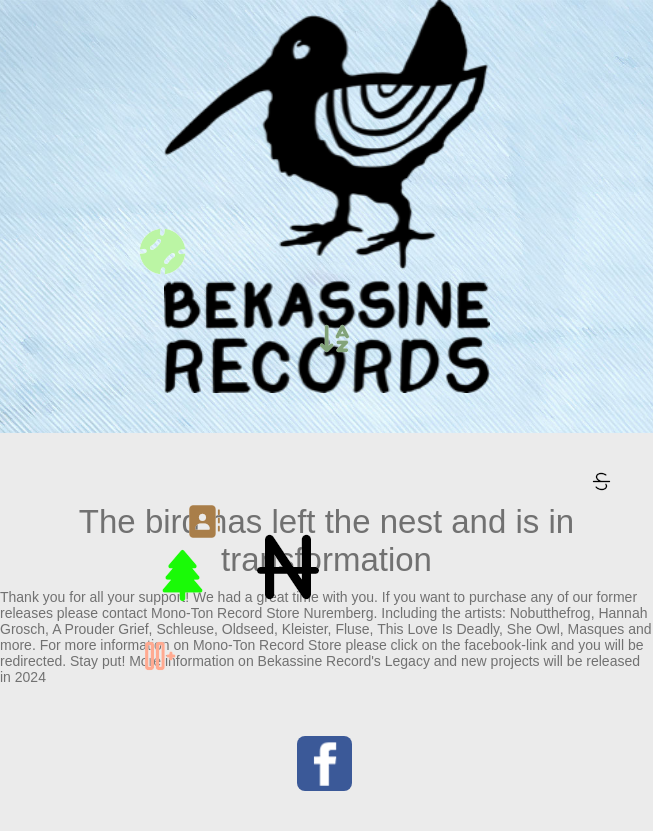 This screenshot has height=831, width=653. Describe the element at coordinates (288, 567) in the screenshot. I see `indicates Nigerian naira currency` at that location.